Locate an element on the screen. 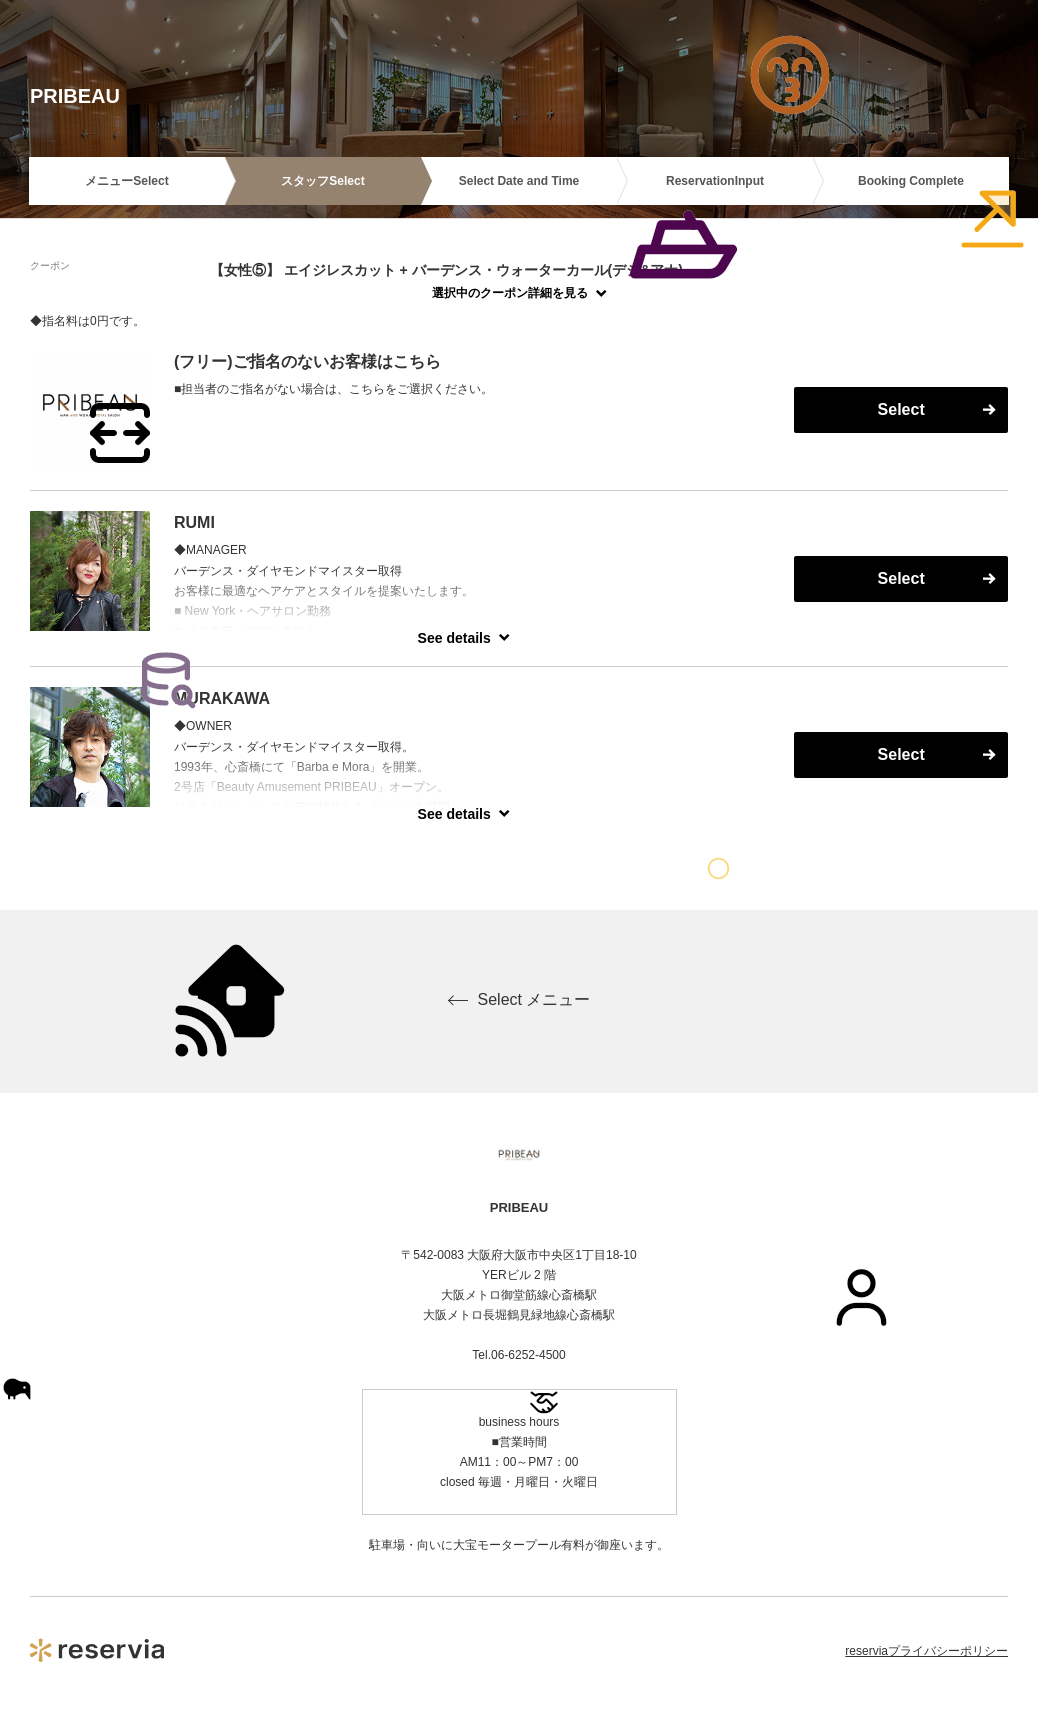 The width and height of the screenshot is (1038, 1714). expand to wide viewport mode is located at coordinates (120, 433).